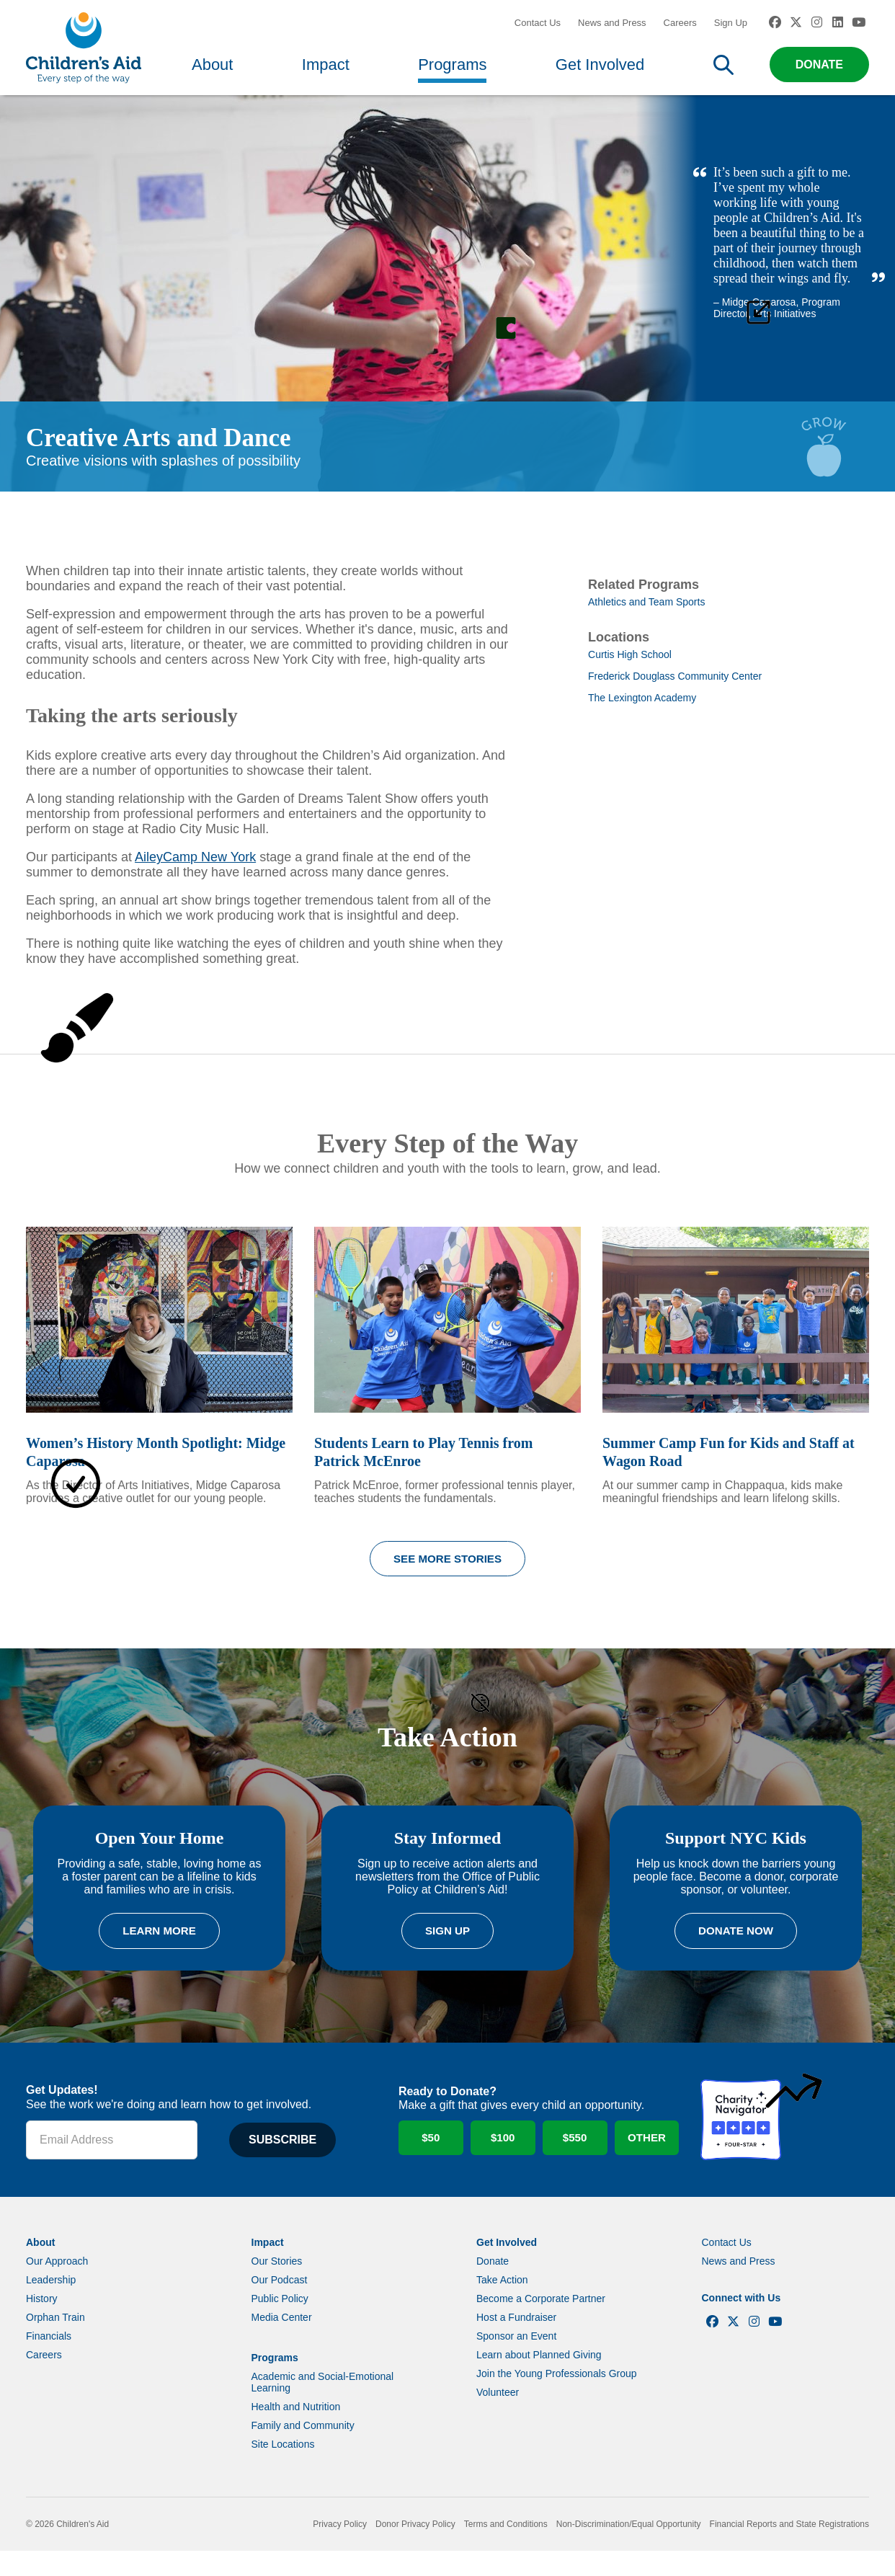 The height and width of the screenshot is (2576, 895). Describe the element at coordinates (480, 1702) in the screenshot. I see `disable shadow effects` at that location.